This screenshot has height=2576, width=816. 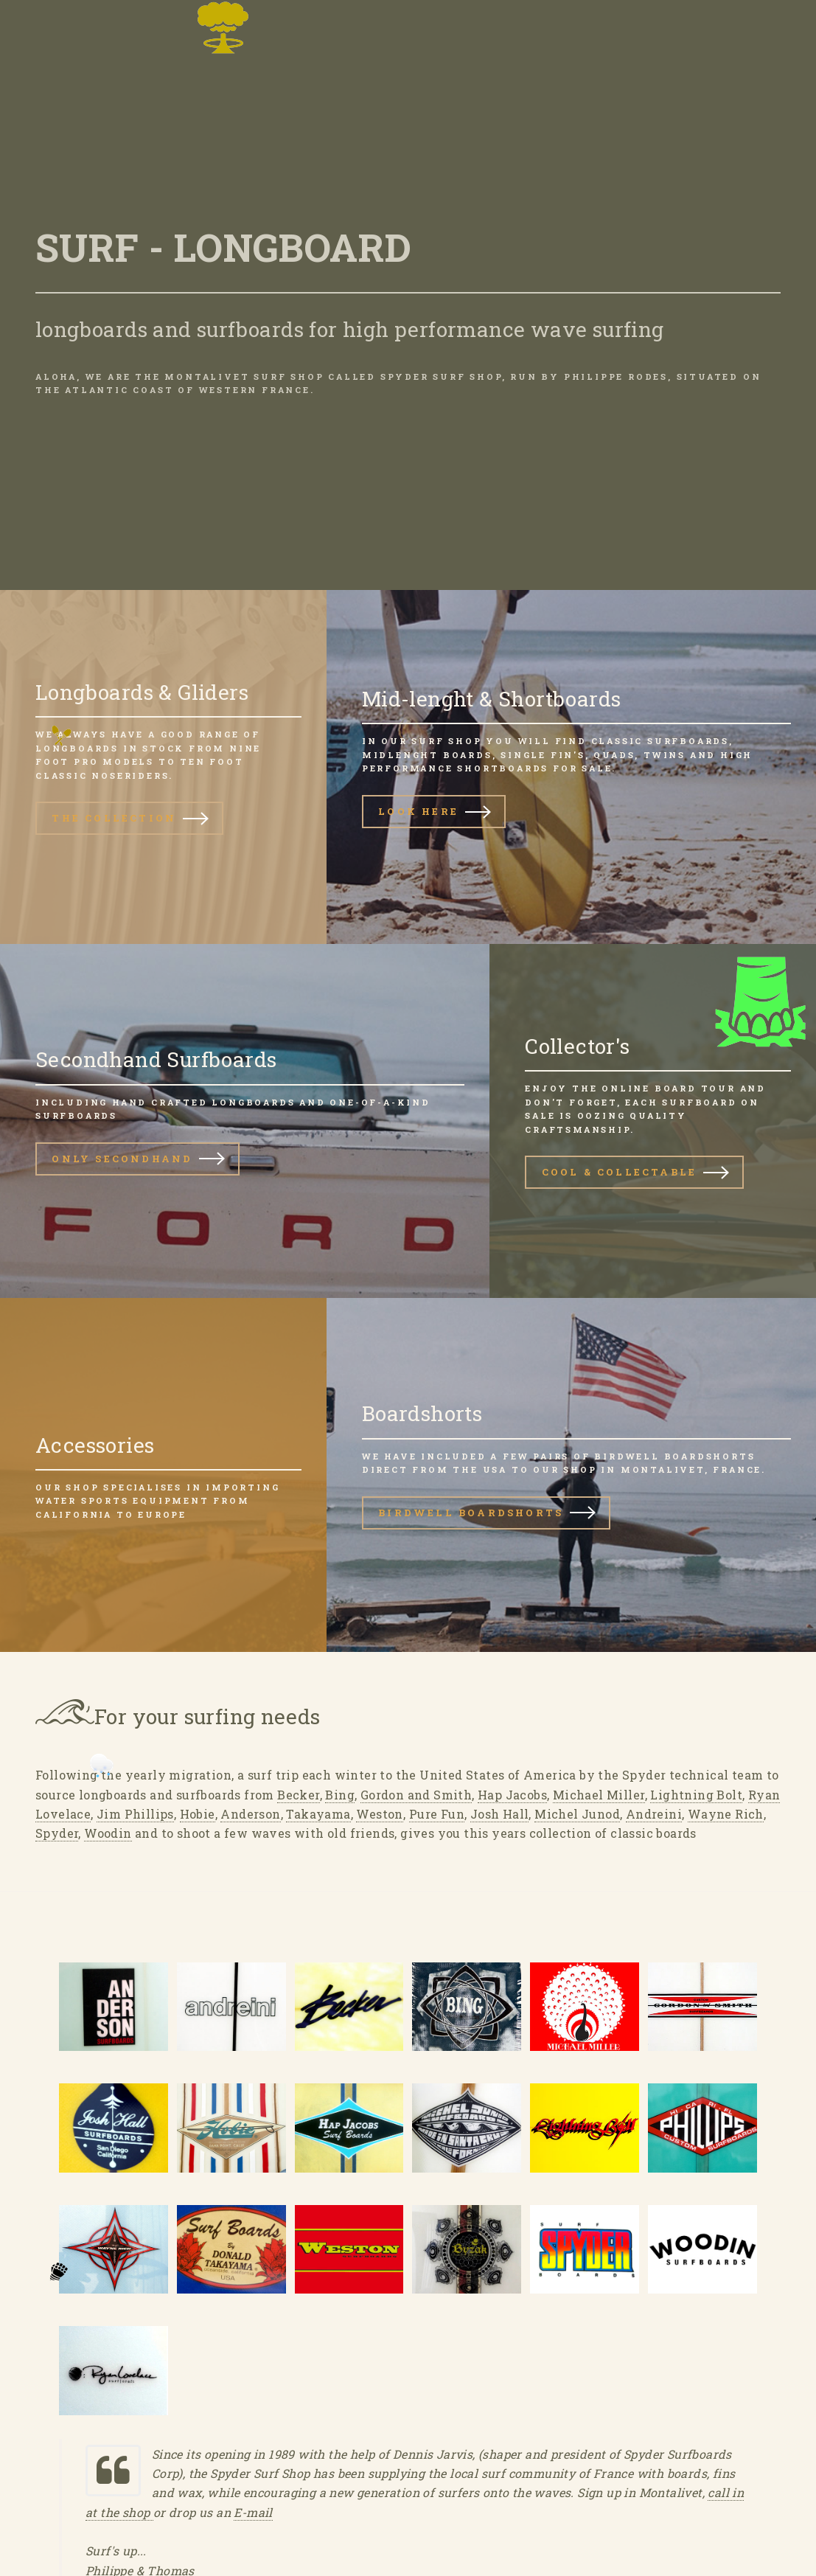 I want to click on select a melee or unarmed combat skill, so click(x=59, y=2271).